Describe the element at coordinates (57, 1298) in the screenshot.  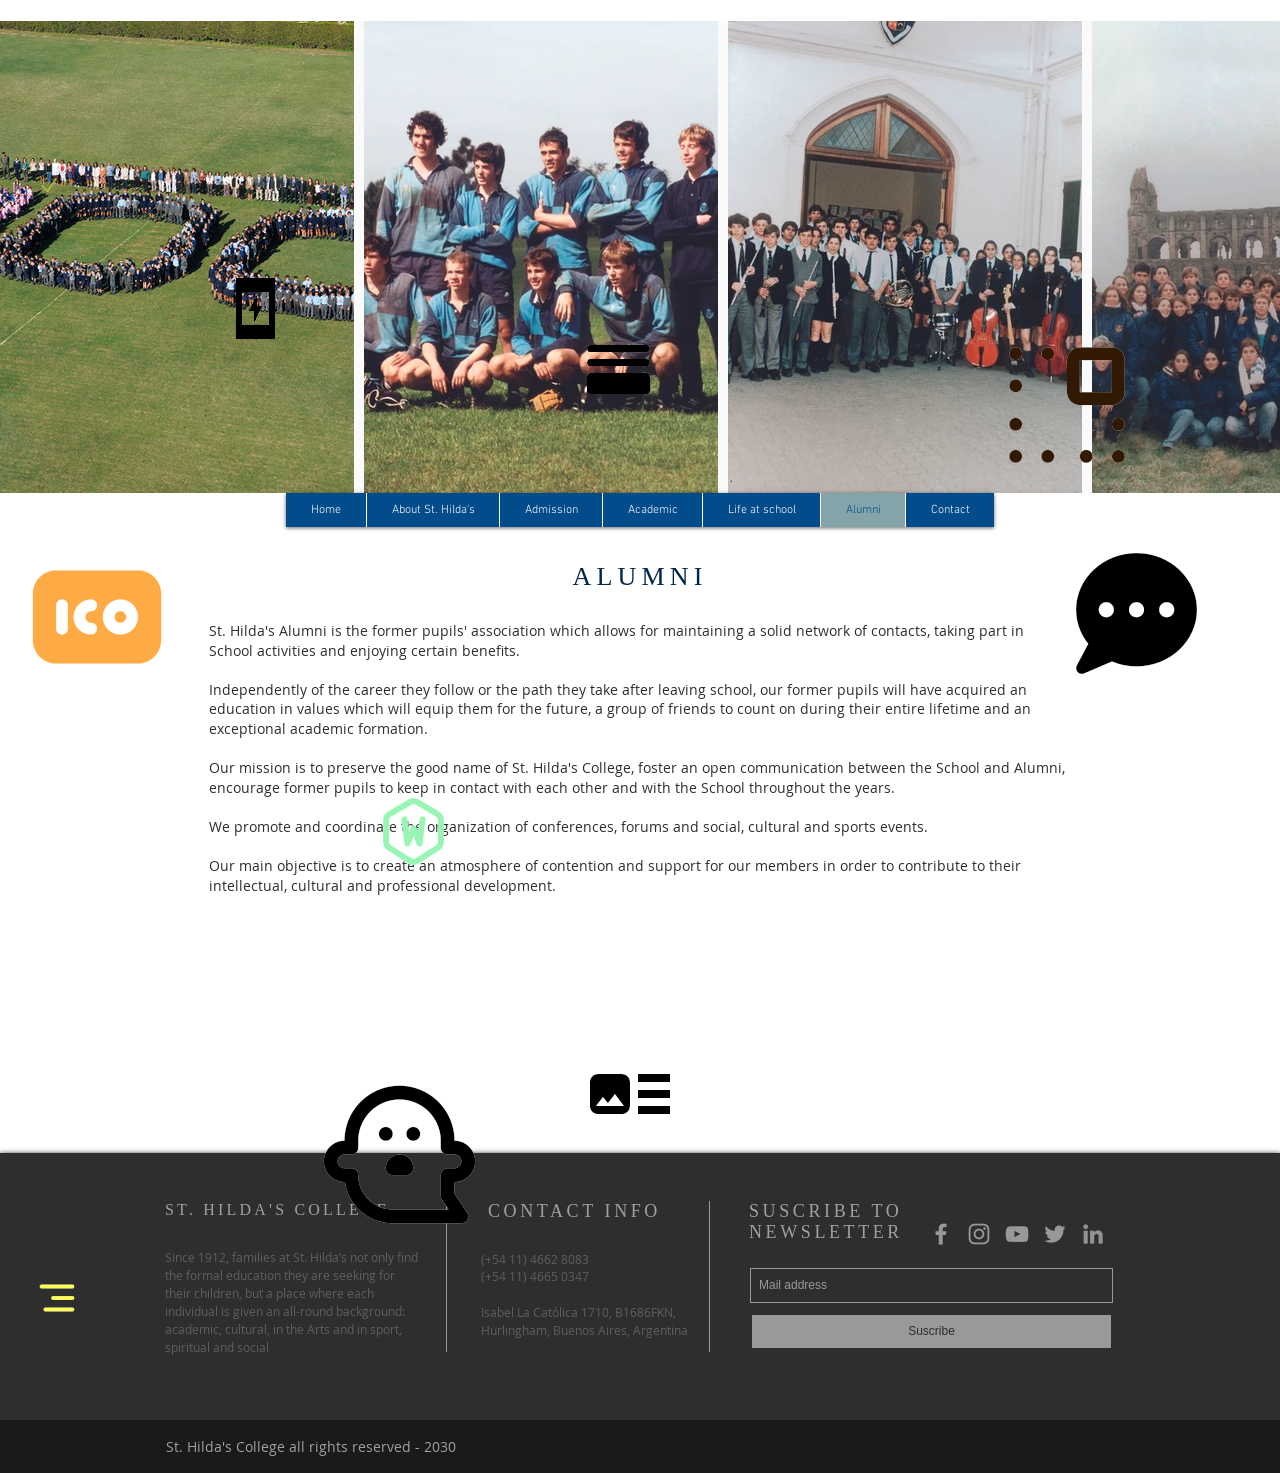
I see `align text to the right` at that location.